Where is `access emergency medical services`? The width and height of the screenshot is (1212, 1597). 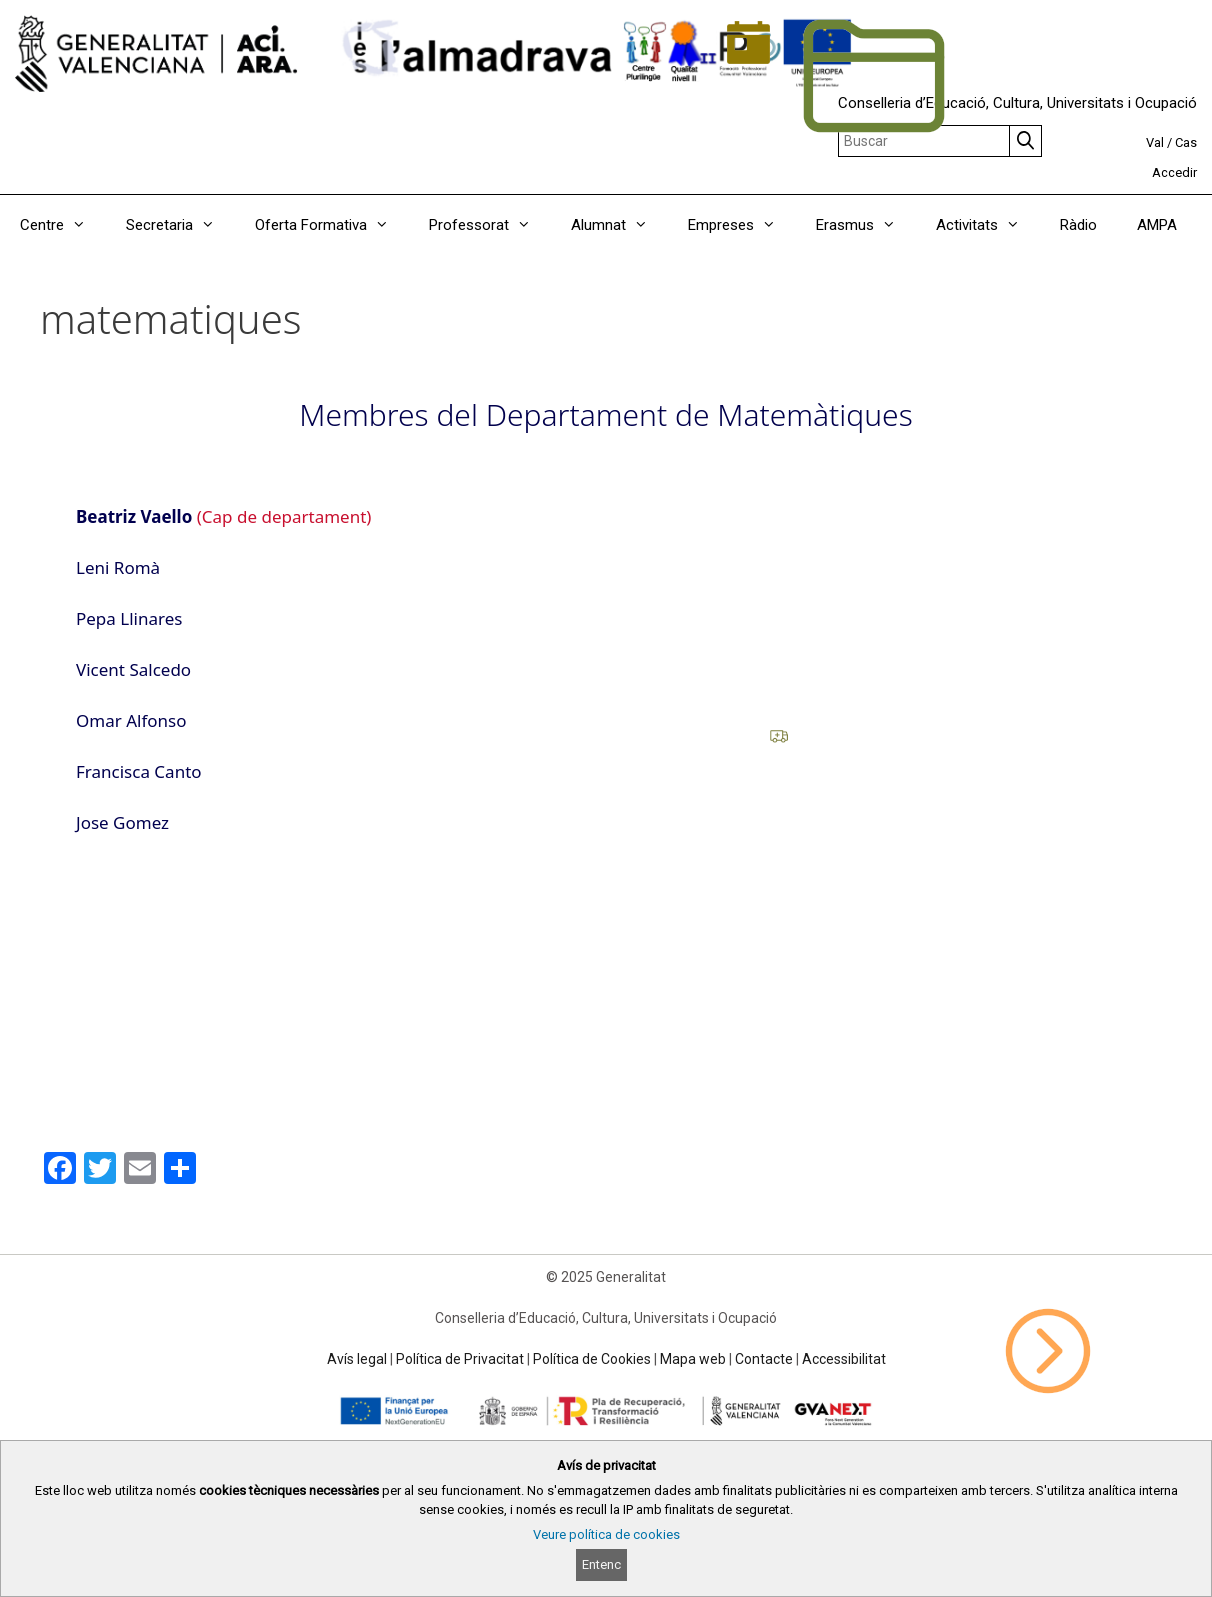
access emergency medical services is located at coordinates (778, 735).